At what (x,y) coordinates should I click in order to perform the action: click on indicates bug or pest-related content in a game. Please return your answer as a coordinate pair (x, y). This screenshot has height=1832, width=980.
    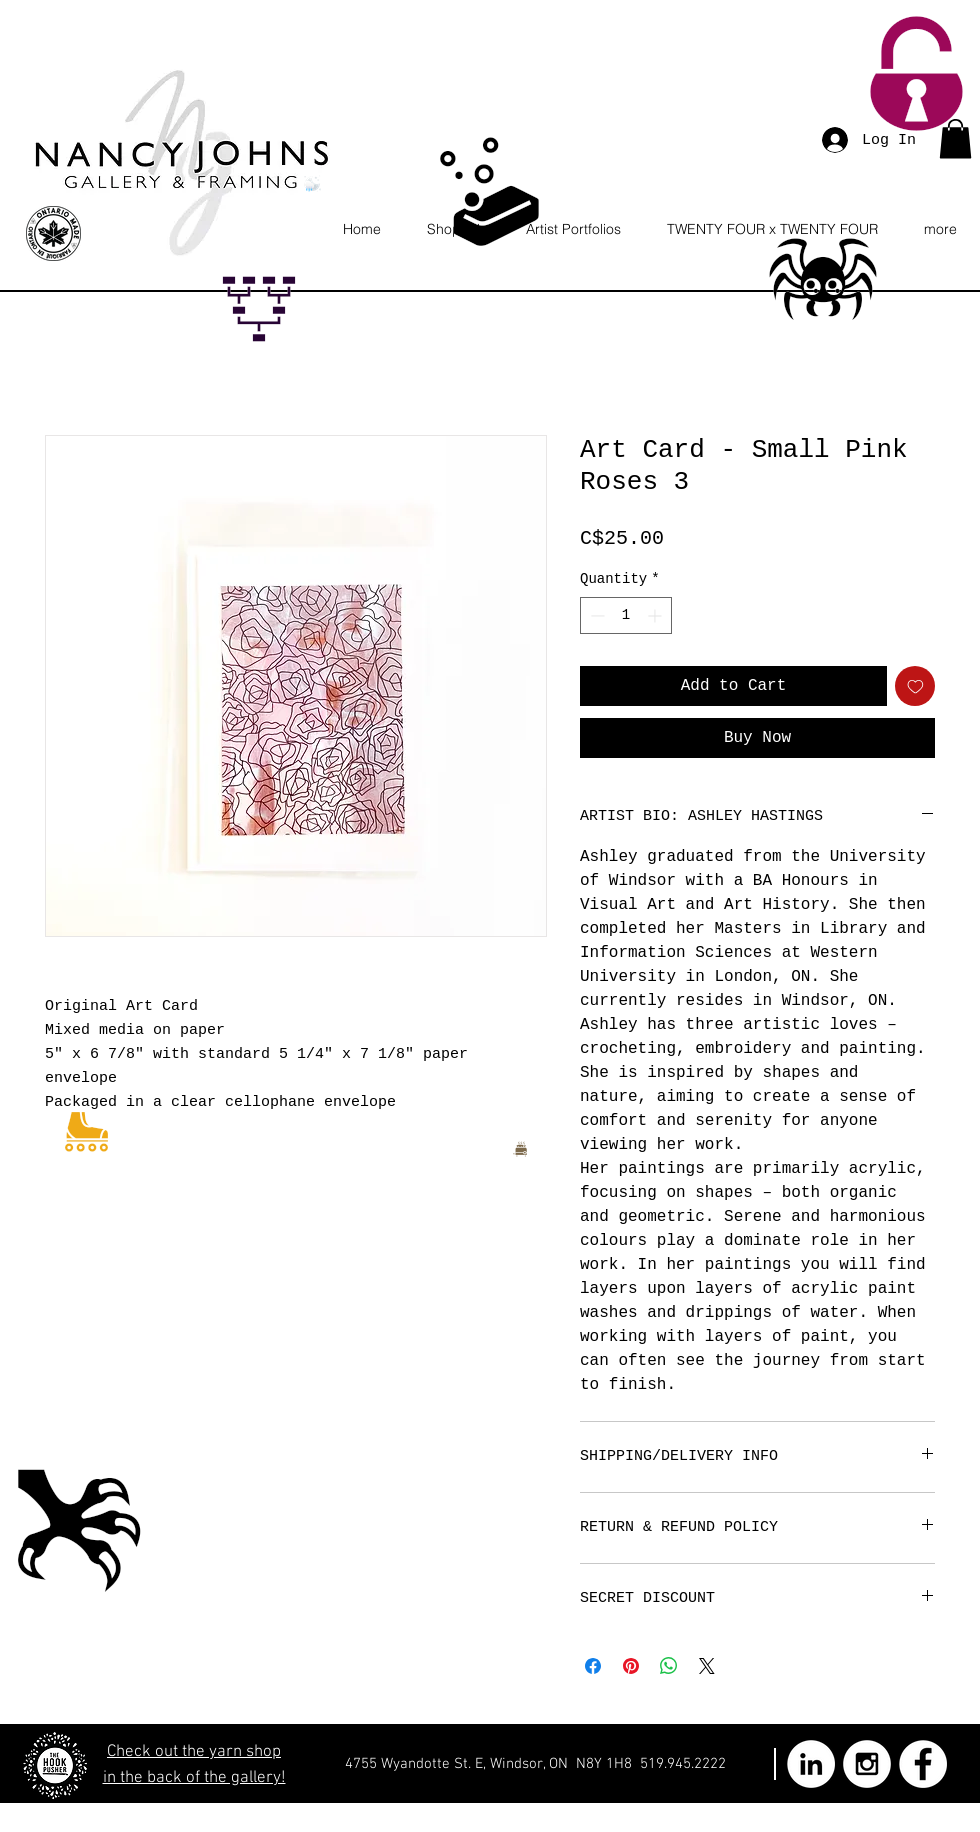
    Looking at the image, I should click on (823, 281).